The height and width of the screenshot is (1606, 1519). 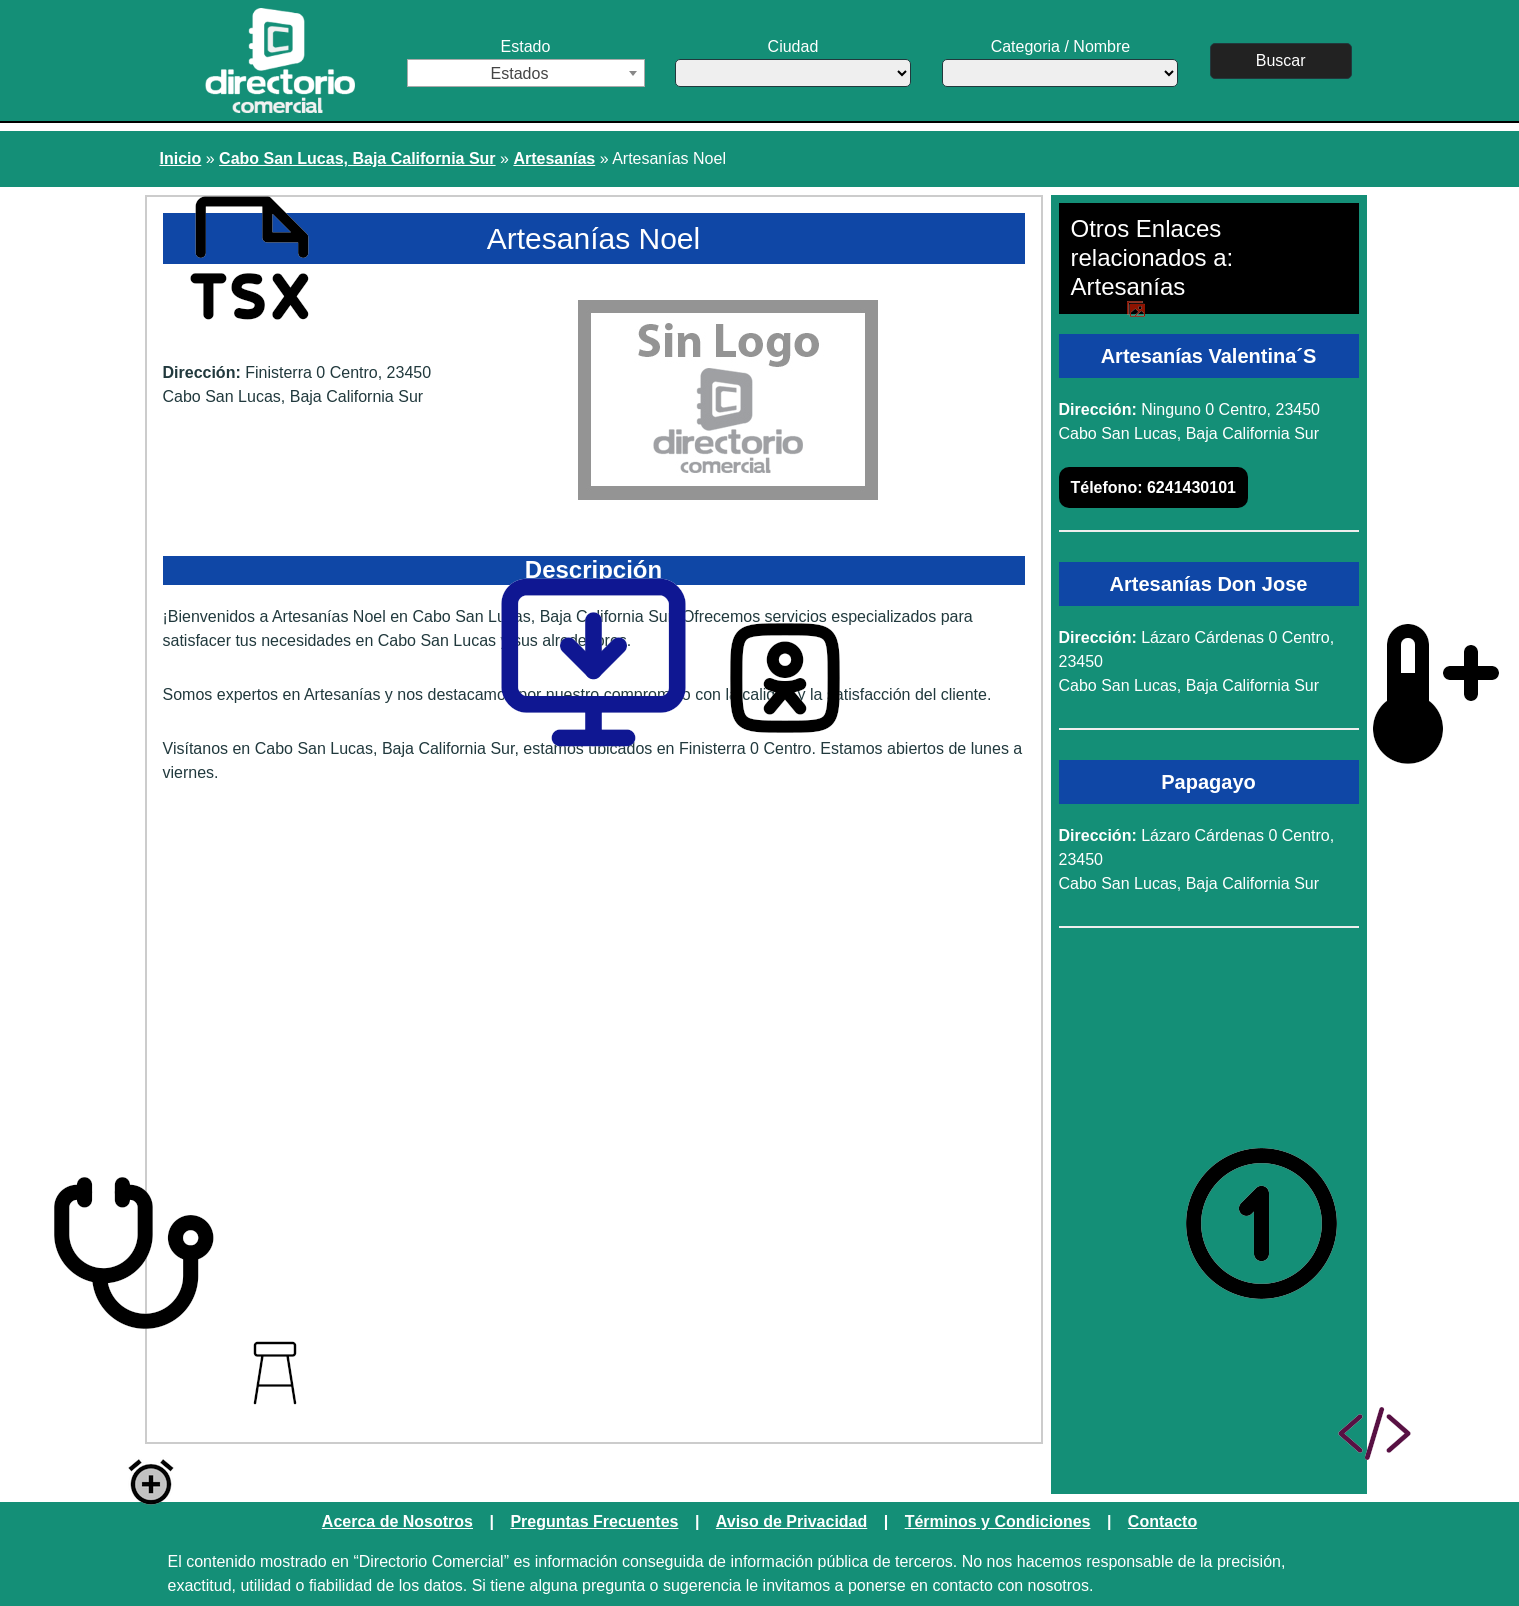 What do you see at coordinates (151, 1482) in the screenshot?
I see `add a new alarm` at bounding box center [151, 1482].